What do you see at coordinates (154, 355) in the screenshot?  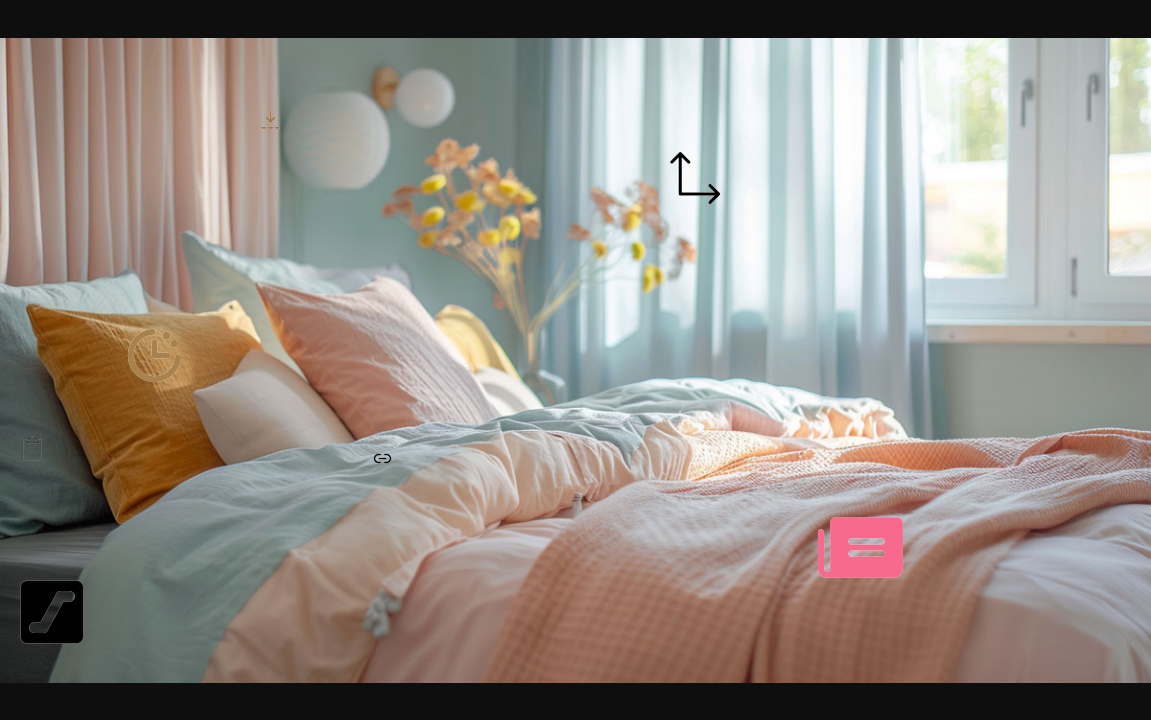 I see `view remaining time or countdown timer` at bounding box center [154, 355].